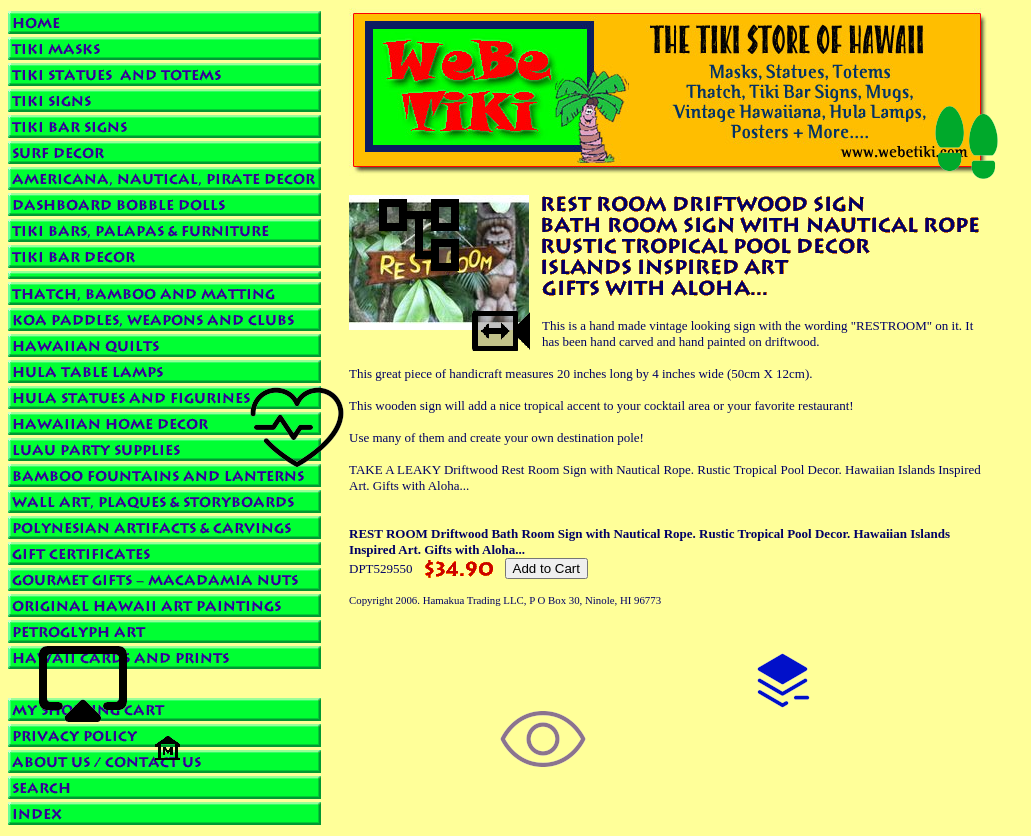 This screenshot has height=836, width=1031. Describe the element at coordinates (966, 142) in the screenshot. I see `view step tracking or walking activity` at that location.